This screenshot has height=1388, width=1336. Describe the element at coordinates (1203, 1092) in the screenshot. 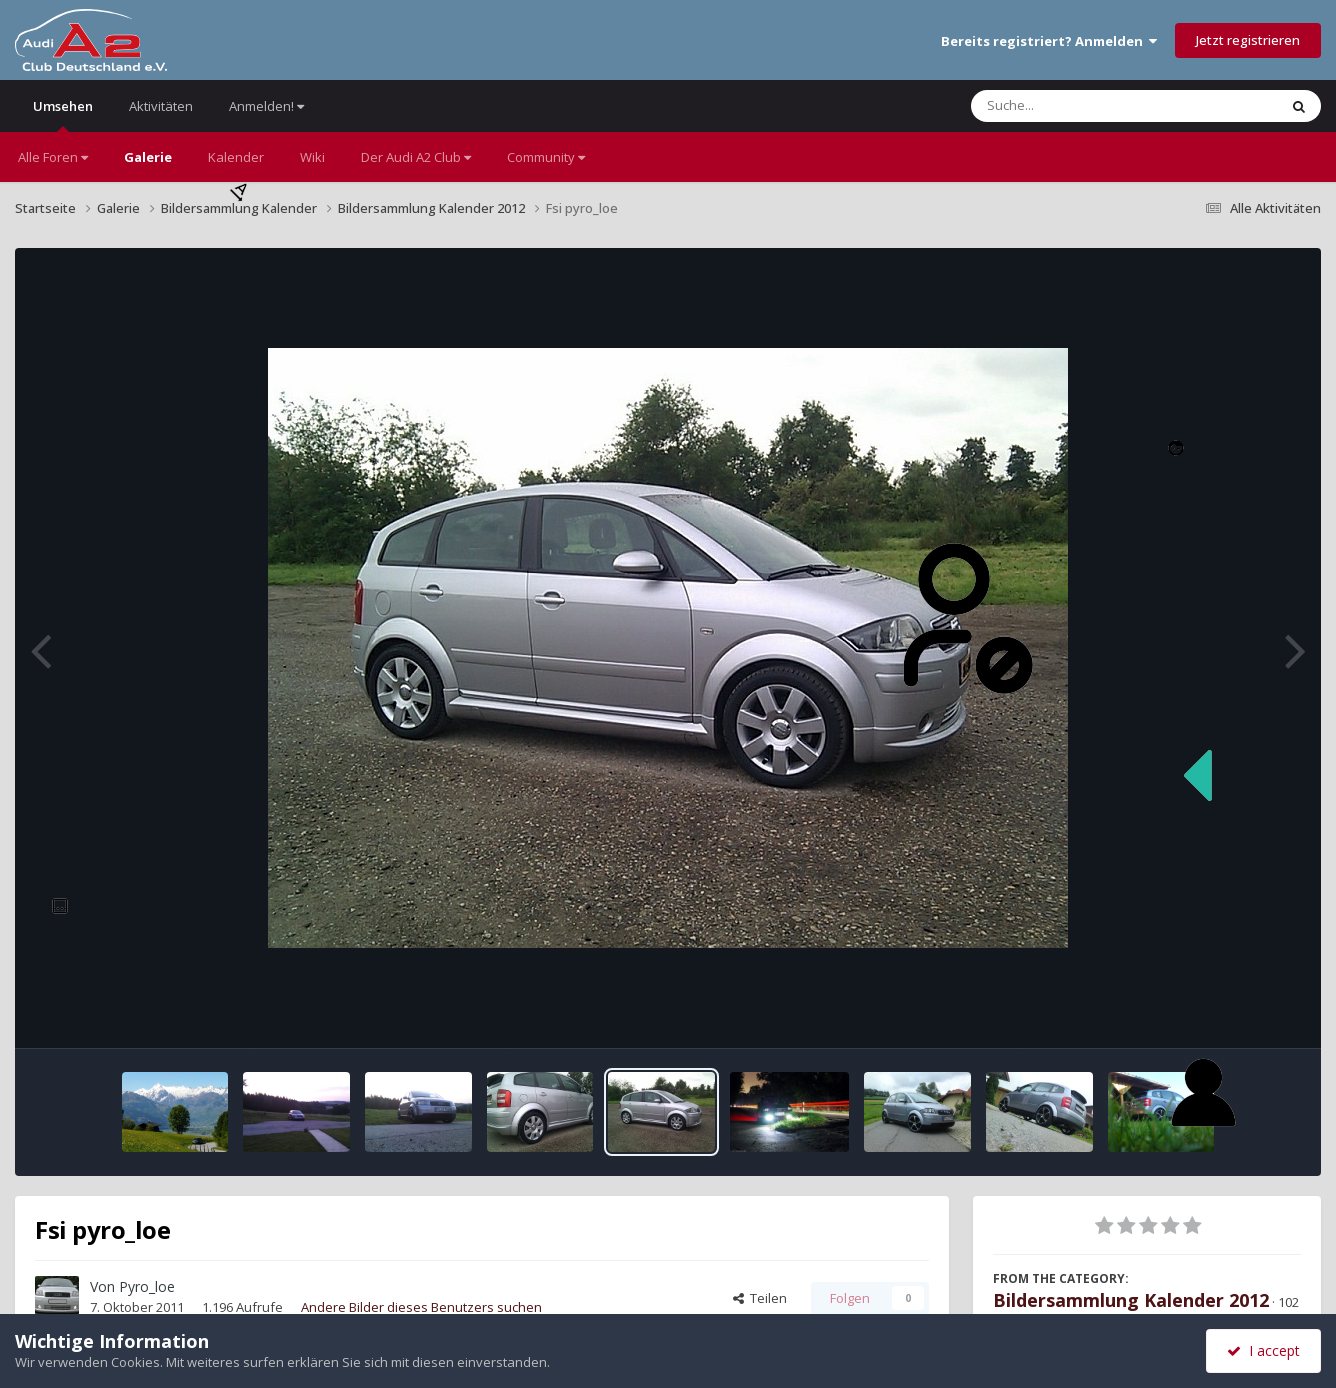

I see `view your profile` at that location.